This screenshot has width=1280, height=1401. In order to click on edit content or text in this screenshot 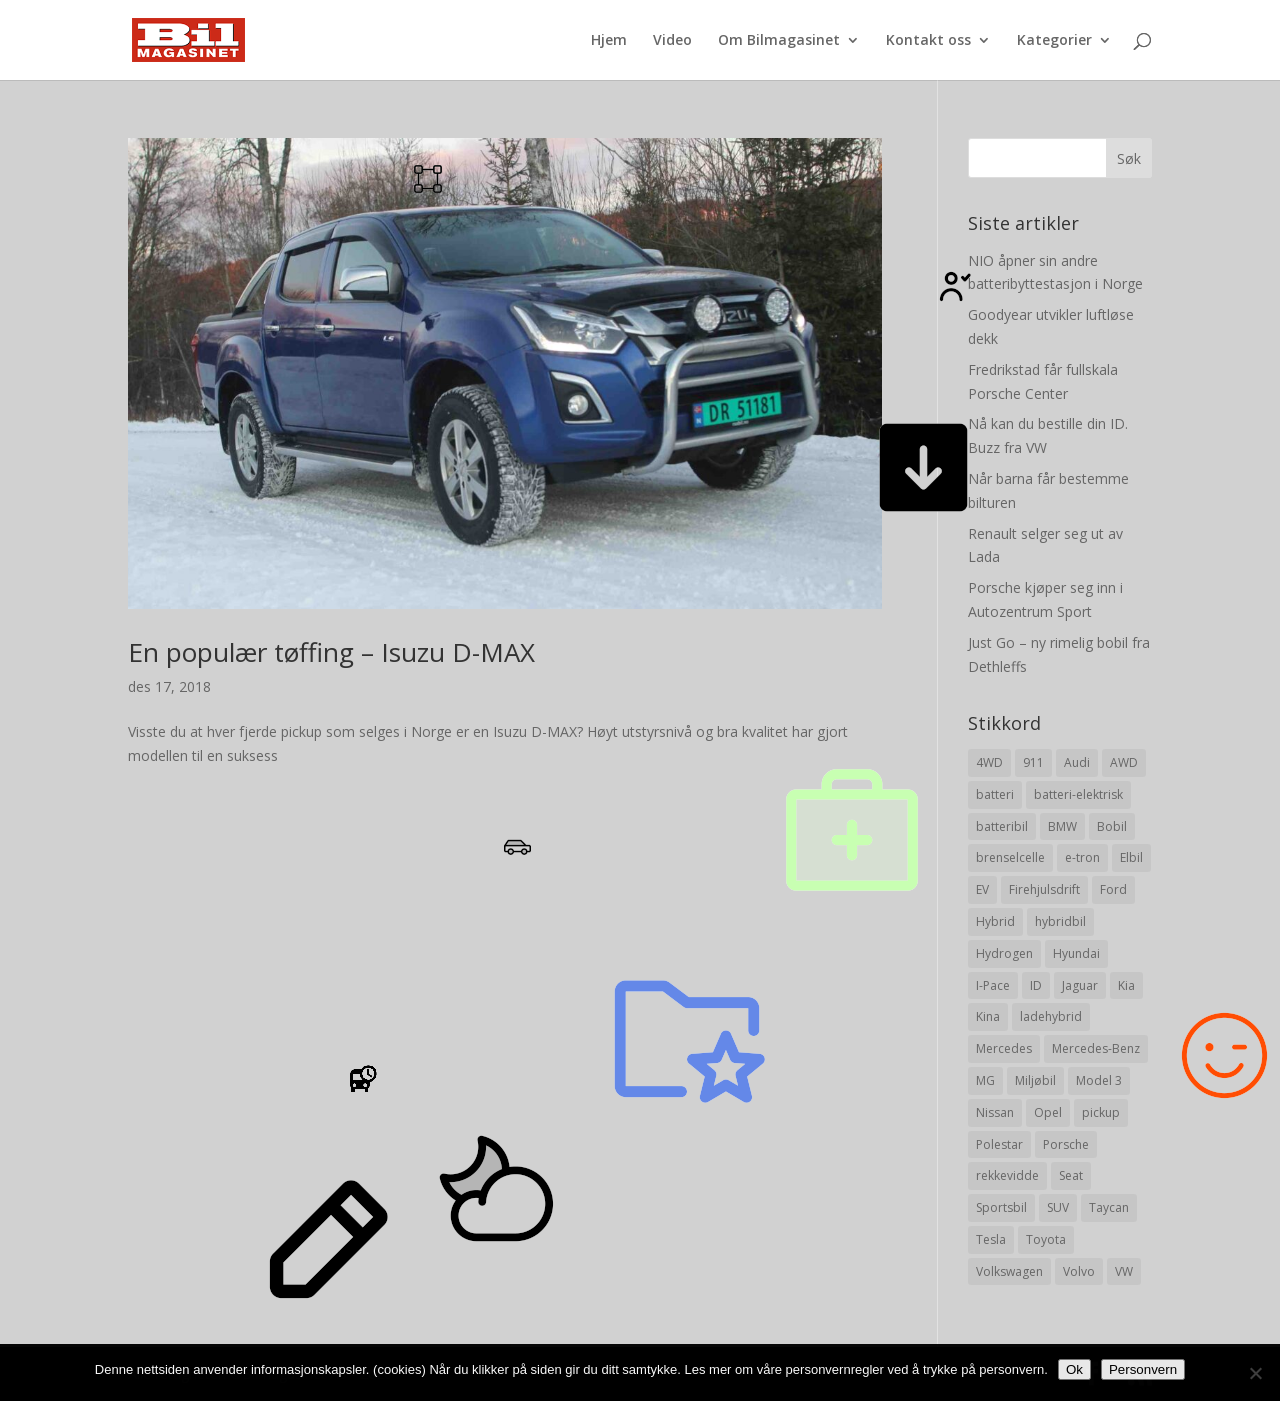, I will do `click(326, 1241)`.